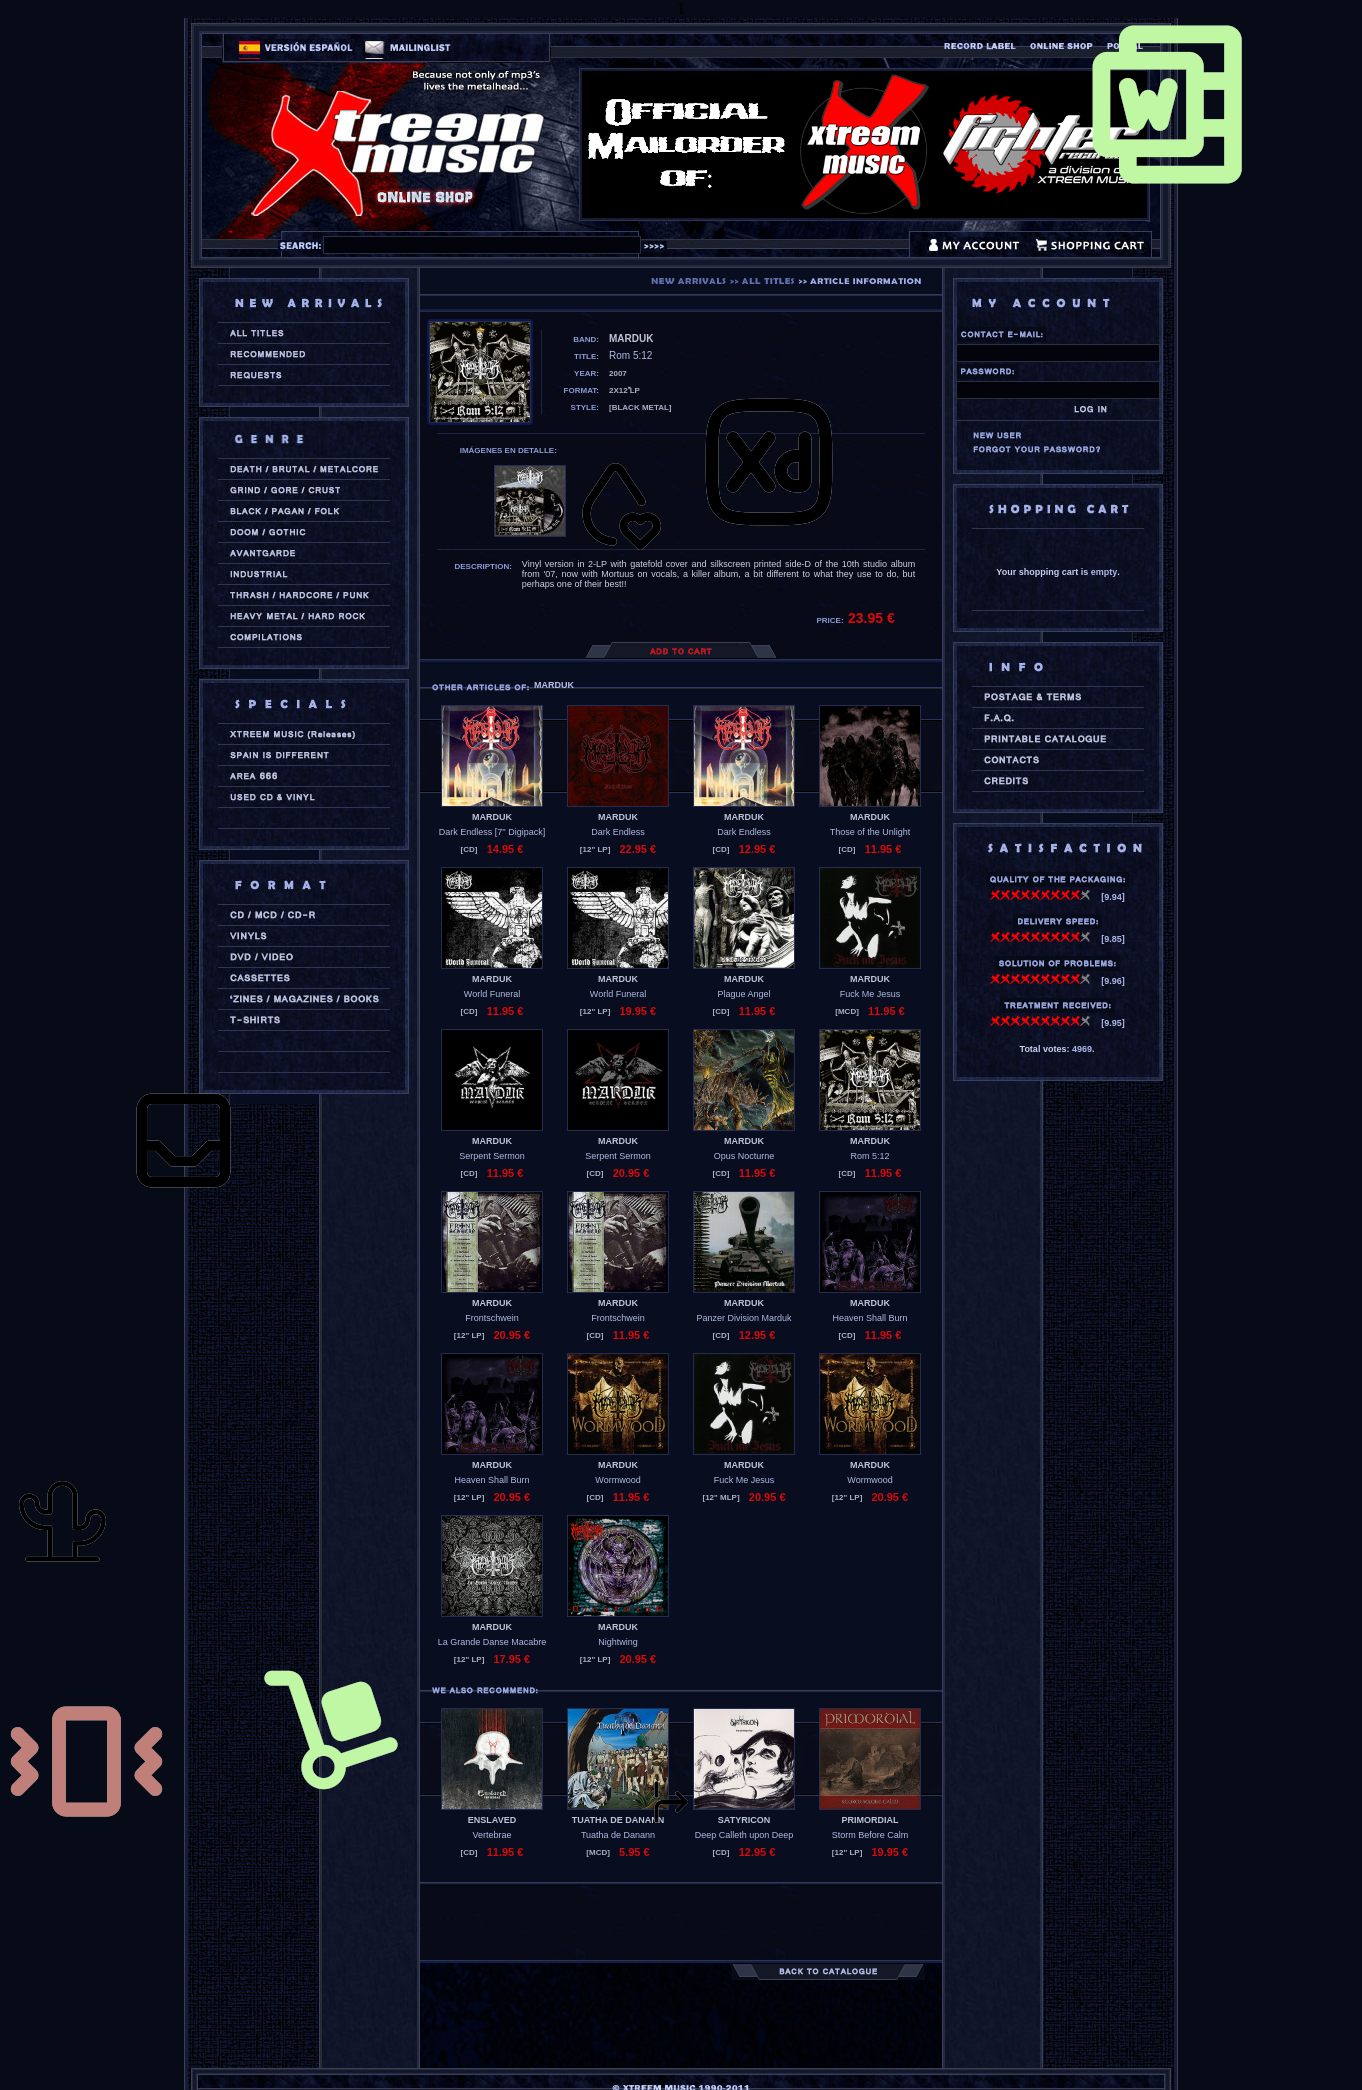 This screenshot has height=2090, width=1362. What do you see at coordinates (1174, 104) in the screenshot?
I see `open Microsoft Word` at bounding box center [1174, 104].